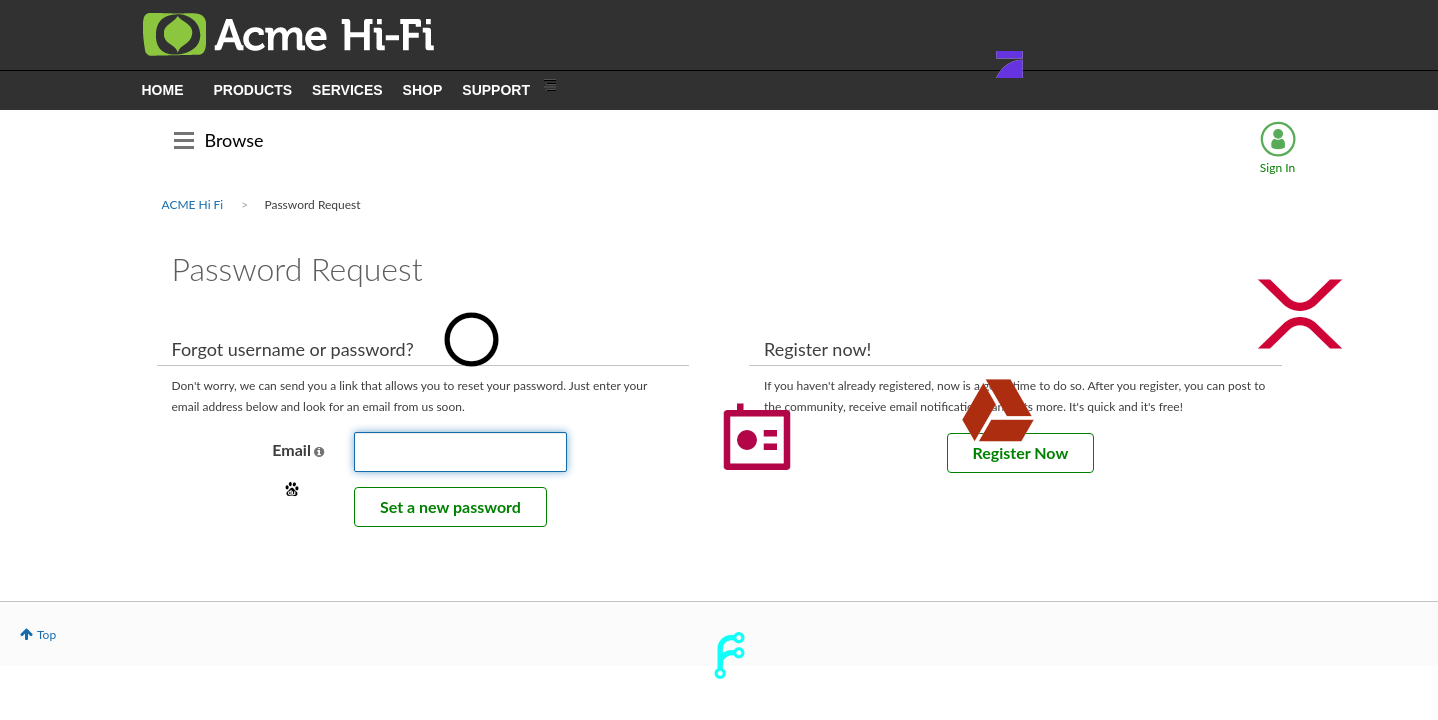  I want to click on open Google Drive, so click(998, 411).